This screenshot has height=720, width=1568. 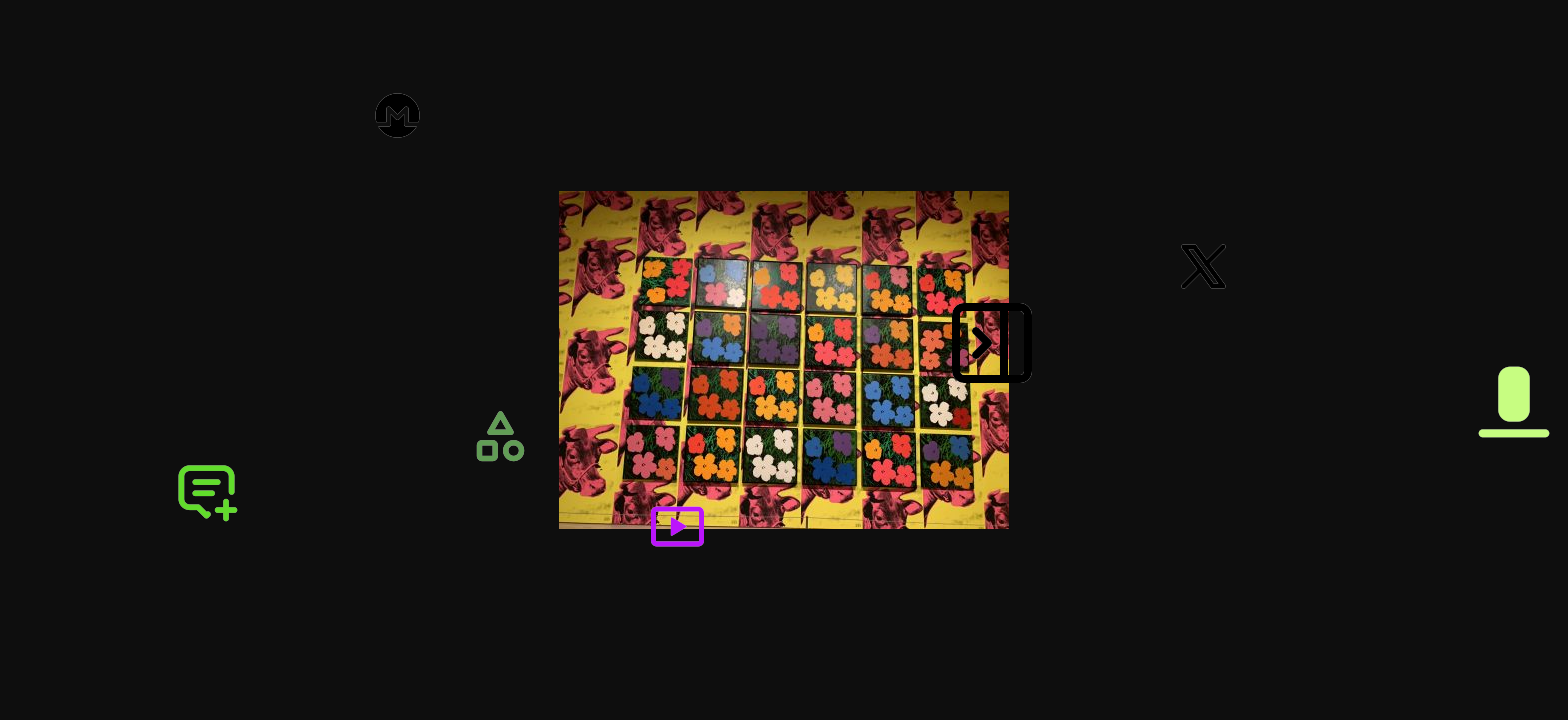 What do you see at coordinates (397, 115) in the screenshot?
I see `view monero cryptocurrency balance` at bounding box center [397, 115].